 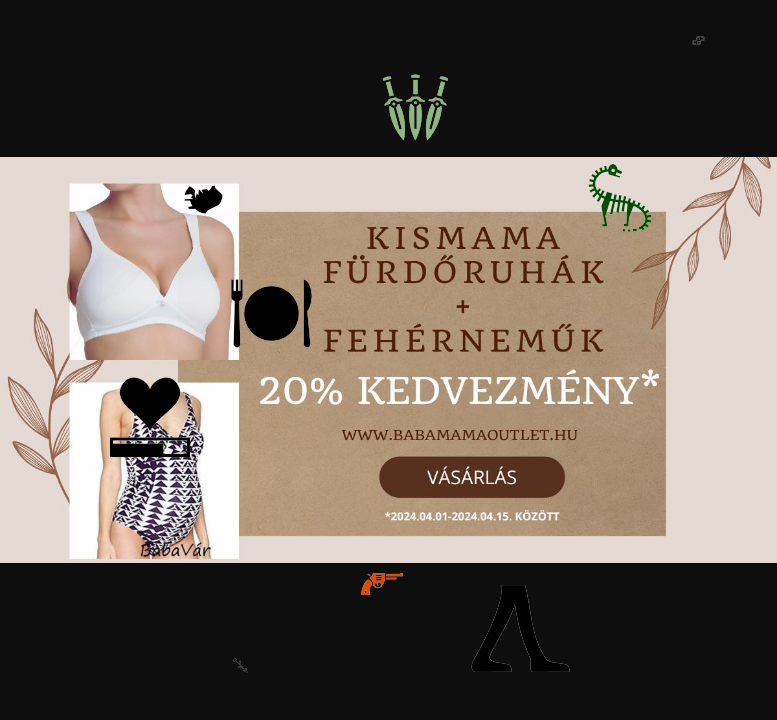 I want to click on tetris-style block piece in a game interface, so click(x=698, y=40).